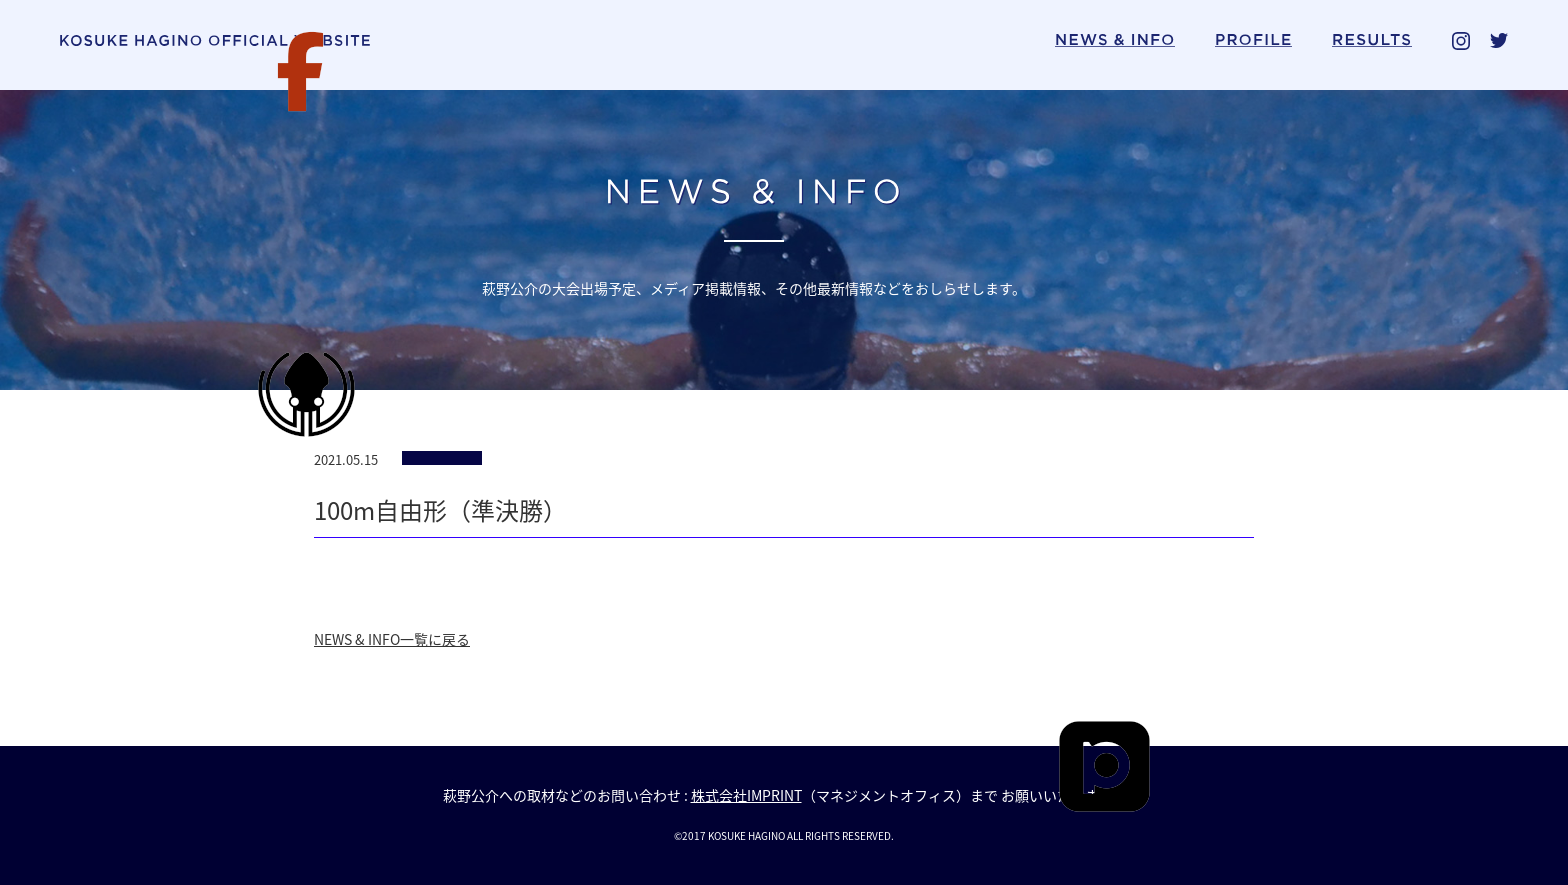  What do you see at coordinates (1104, 766) in the screenshot?
I see `open pixiv app` at bounding box center [1104, 766].